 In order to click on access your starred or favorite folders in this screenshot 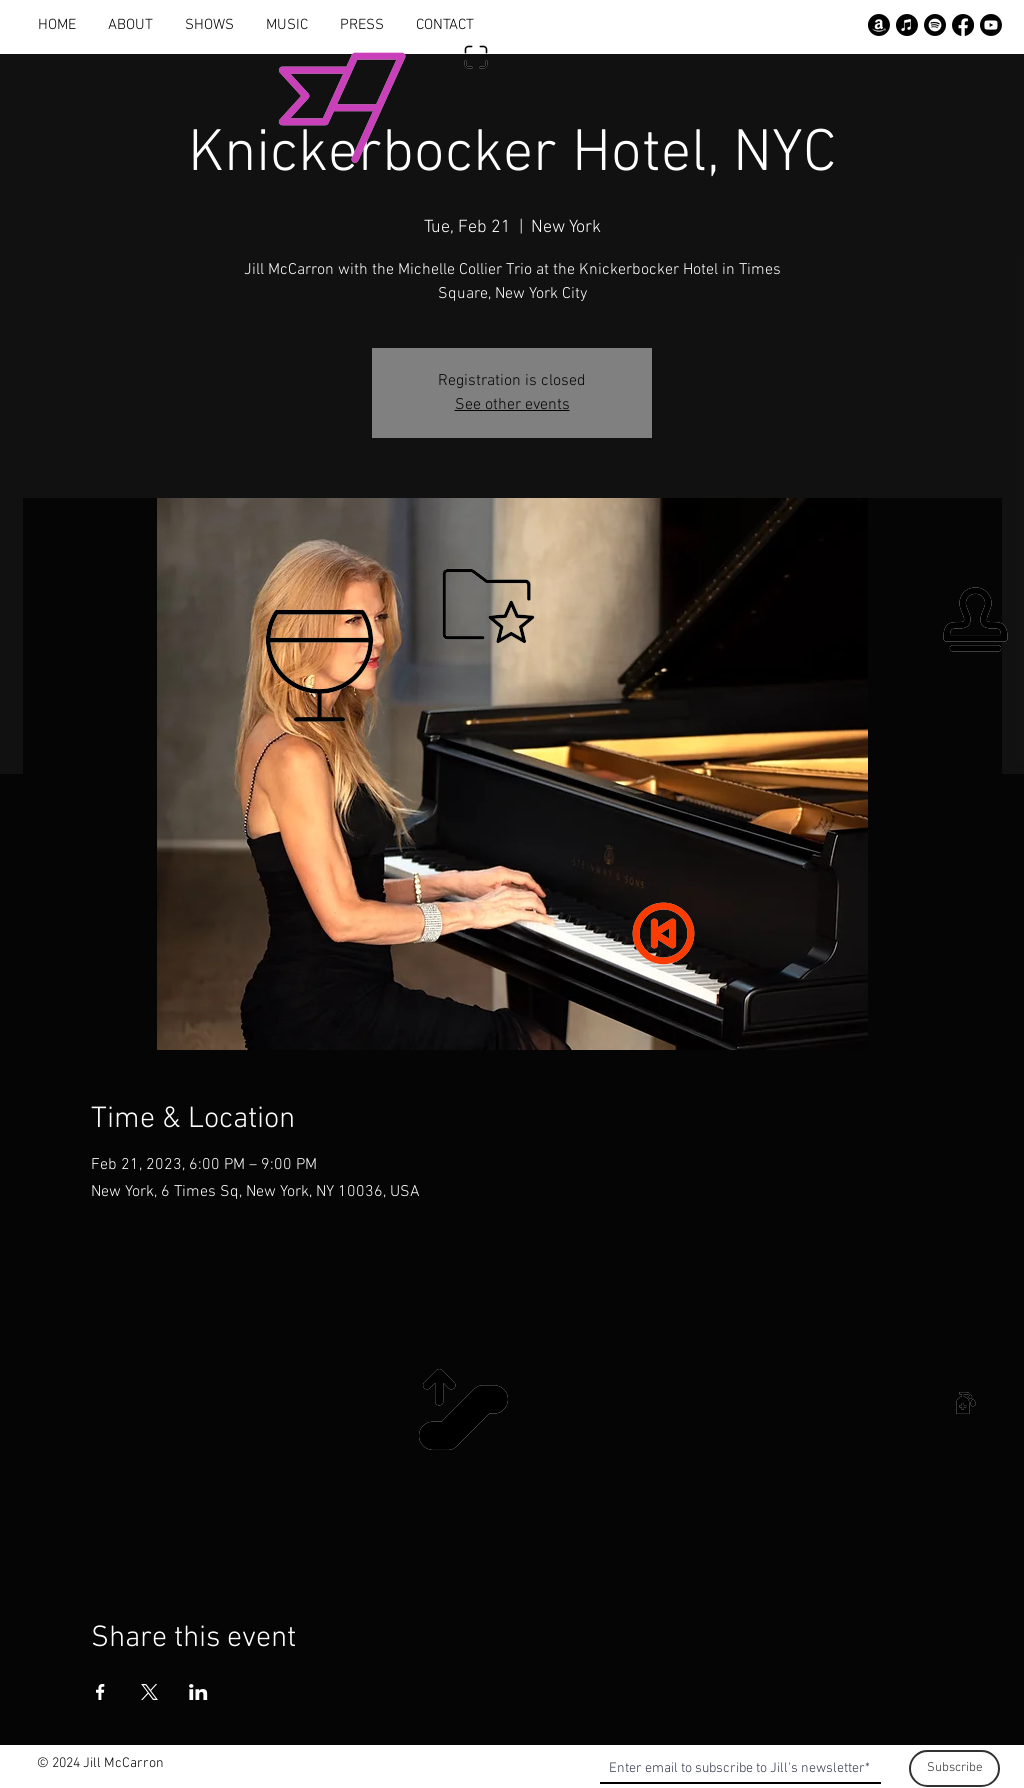, I will do `click(486, 602)`.